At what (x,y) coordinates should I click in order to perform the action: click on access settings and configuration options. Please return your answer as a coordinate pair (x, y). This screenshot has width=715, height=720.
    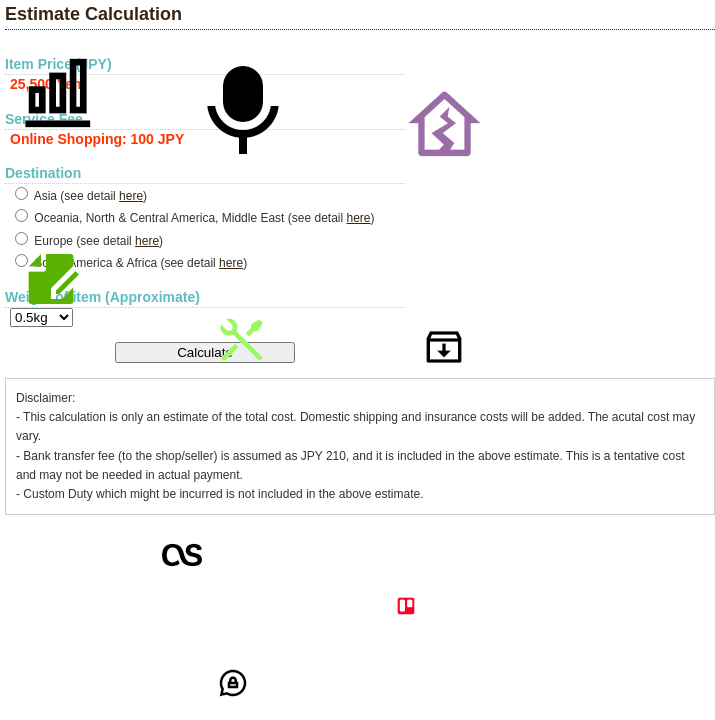
    Looking at the image, I should click on (242, 340).